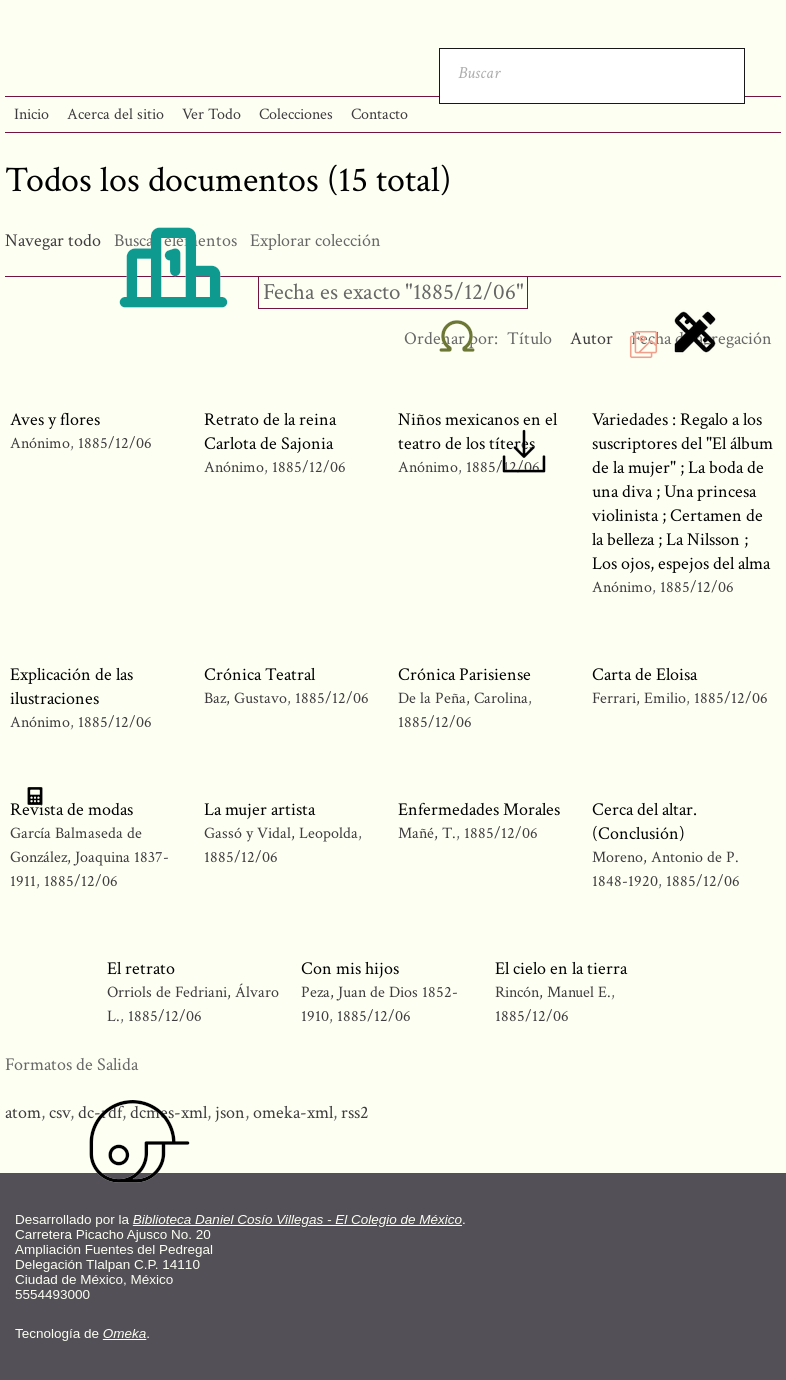 The image size is (786, 1380). What do you see at coordinates (457, 336) in the screenshot?
I see `represents the omega symbol in mathematical or scientific contexts` at bounding box center [457, 336].